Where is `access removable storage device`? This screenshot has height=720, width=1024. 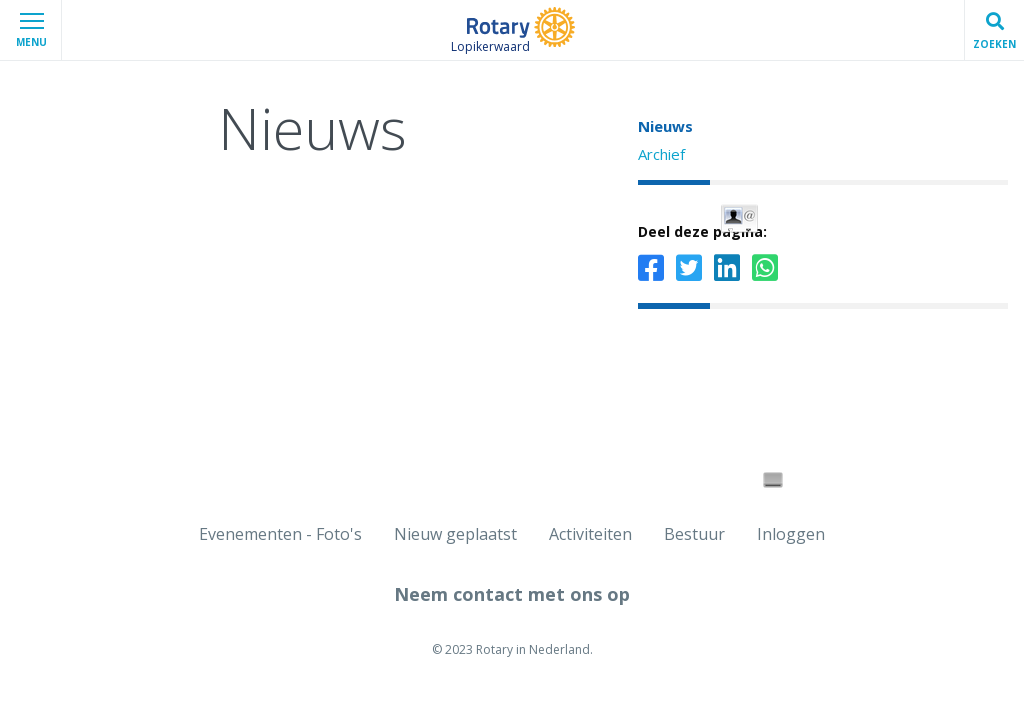 access removable storage device is located at coordinates (773, 480).